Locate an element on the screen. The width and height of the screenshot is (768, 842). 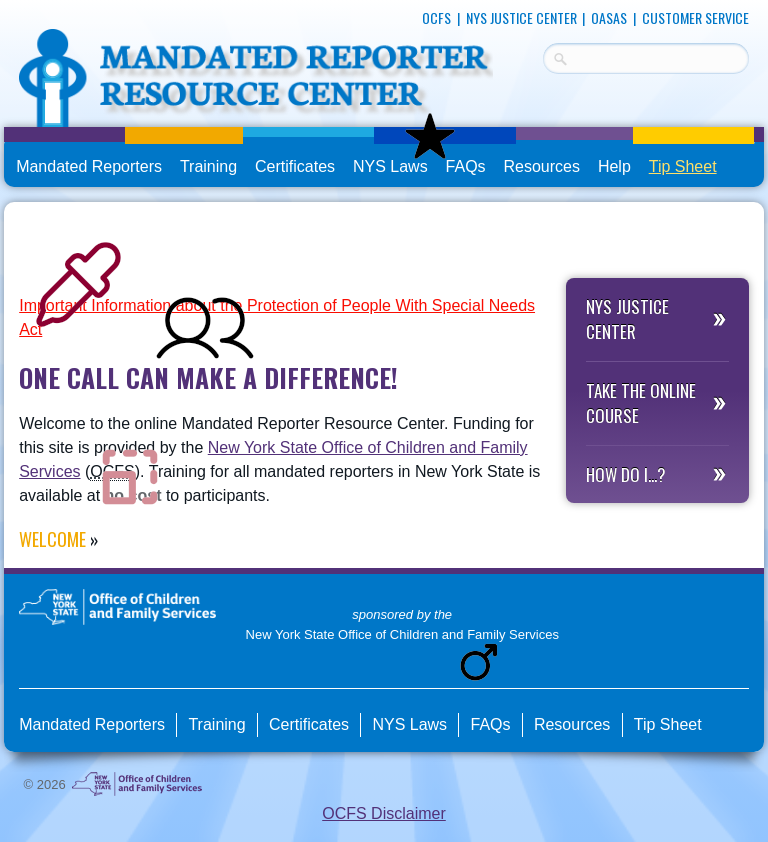
add to favorites is located at coordinates (430, 136).